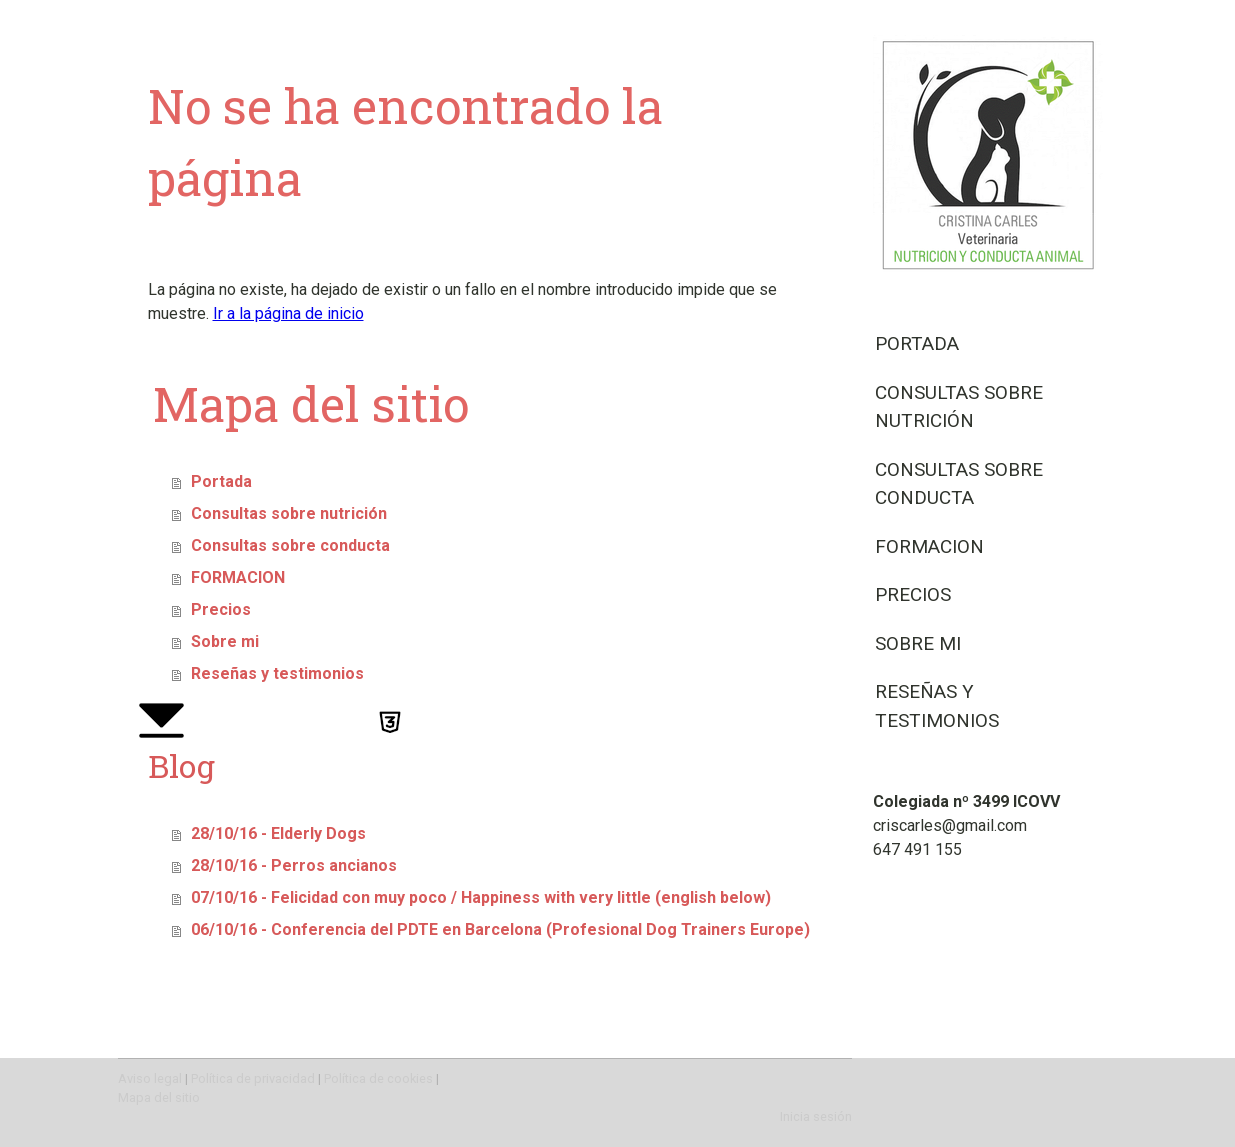 The width and height of the screenshot is (1235, 1147). Describe the element at coordinates (390, 722) in the screenshot. I see `indicates CSS3 styling or stylesheet functionality` at that location.